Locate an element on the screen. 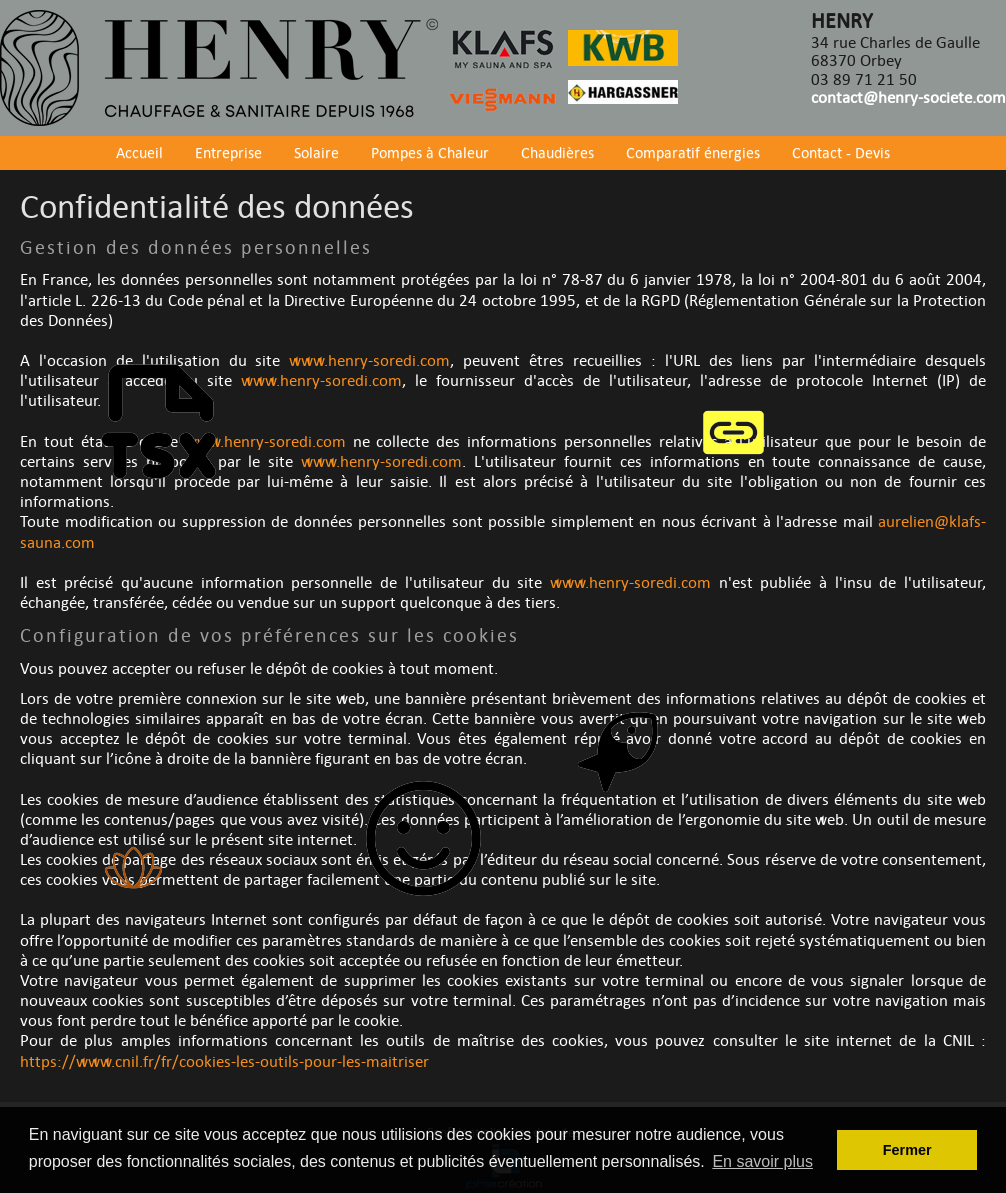  access meditation or mindfulness features is located at coordinates (133, 869).